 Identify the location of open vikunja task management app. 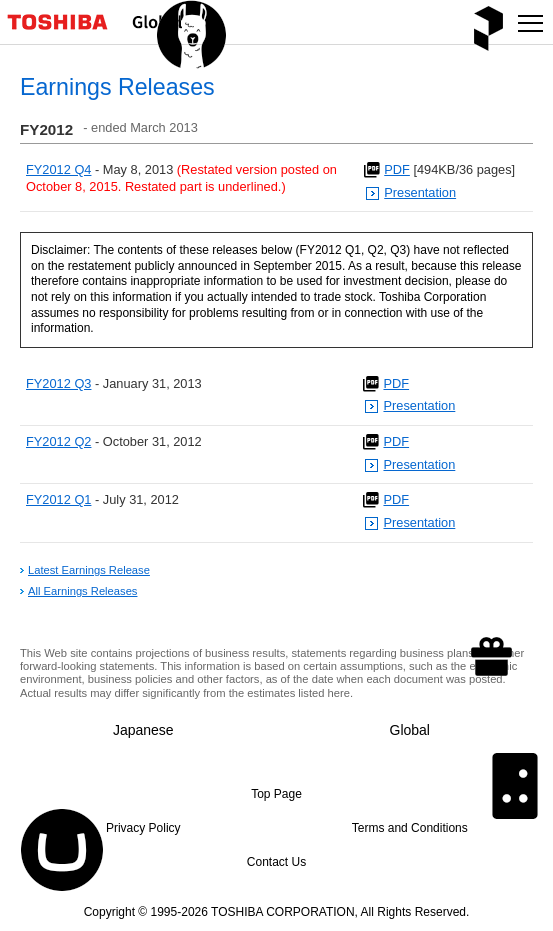
(191, 34).